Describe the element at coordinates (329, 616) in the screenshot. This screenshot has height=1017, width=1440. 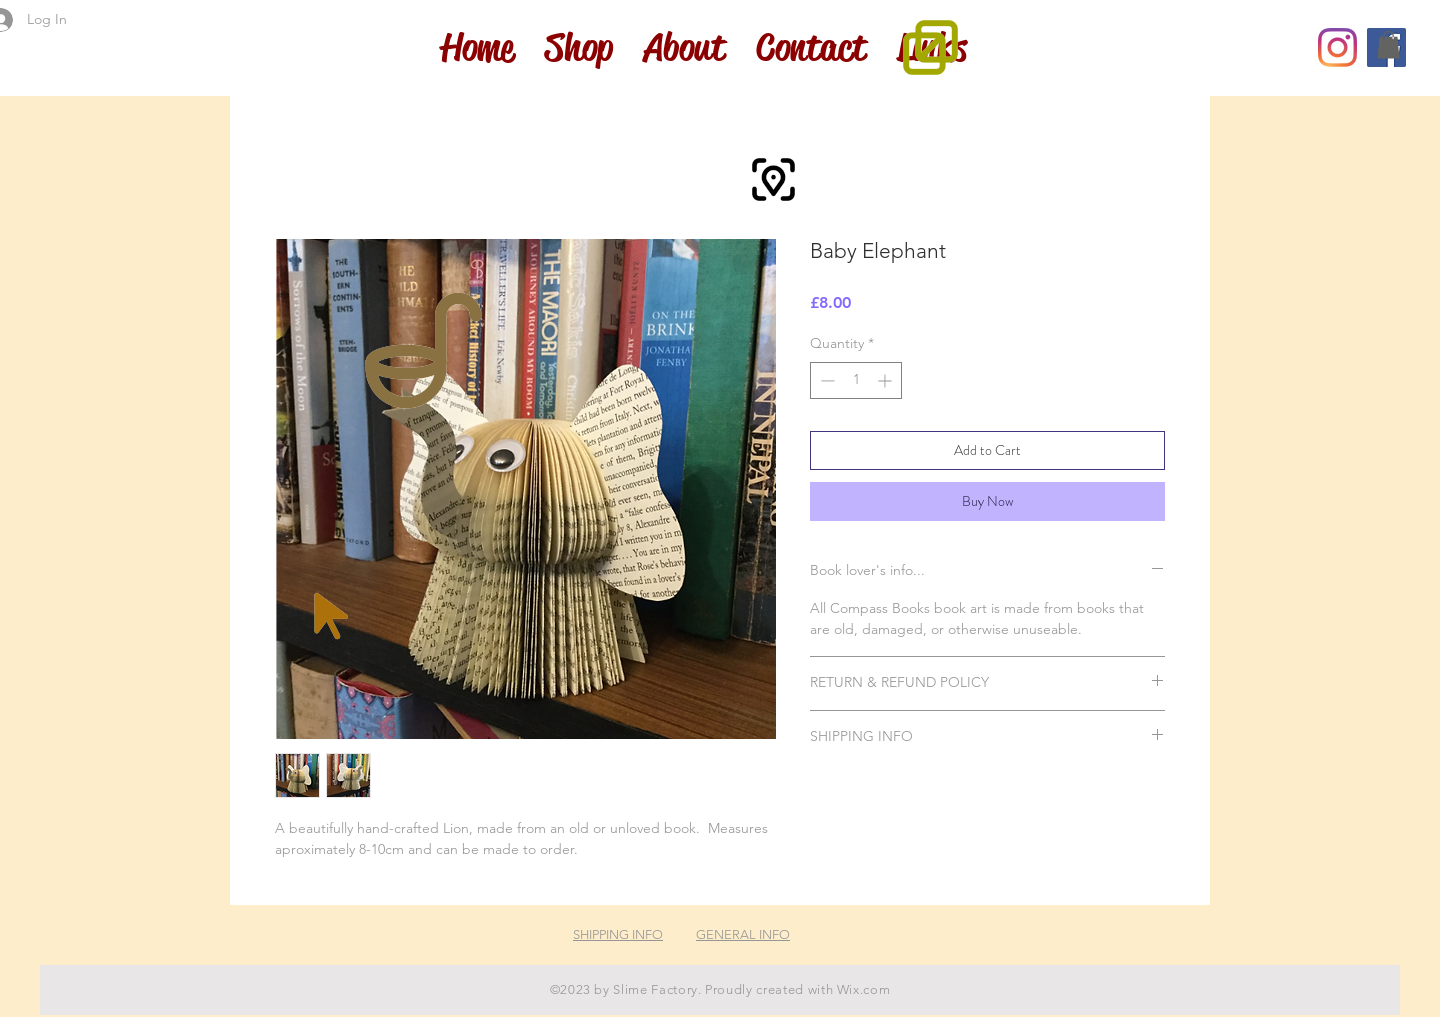
I see `cursor or pointer indicator` at that location.